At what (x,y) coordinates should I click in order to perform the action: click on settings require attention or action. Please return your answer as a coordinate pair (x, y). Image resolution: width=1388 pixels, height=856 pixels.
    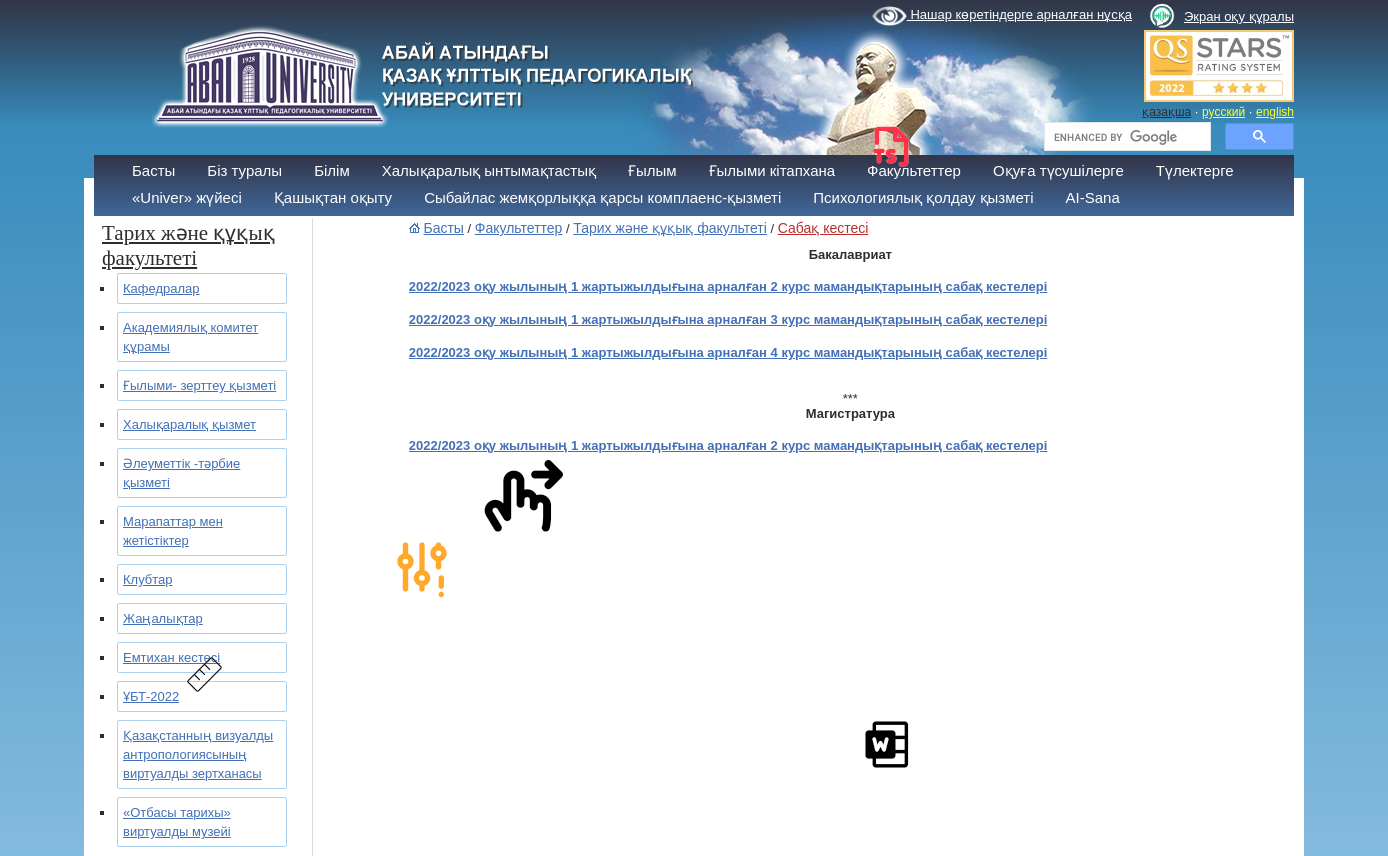
    Looking at the image, I should click on (422, 567).